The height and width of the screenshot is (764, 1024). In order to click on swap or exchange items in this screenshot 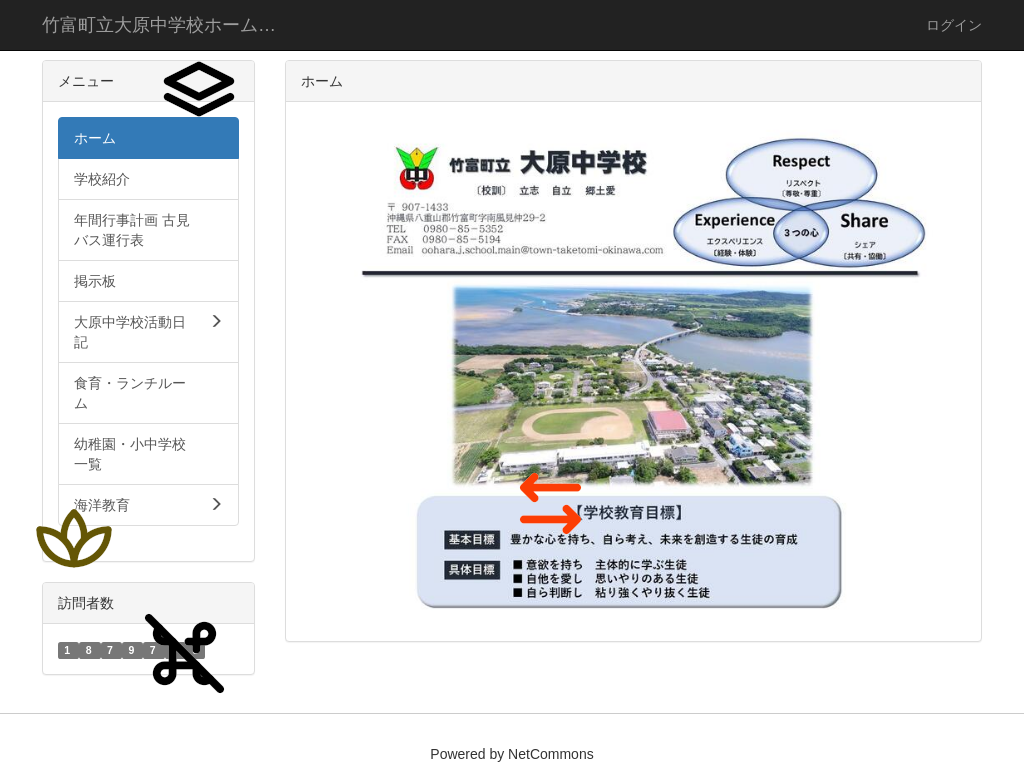, I will do `click(550, 503)`.